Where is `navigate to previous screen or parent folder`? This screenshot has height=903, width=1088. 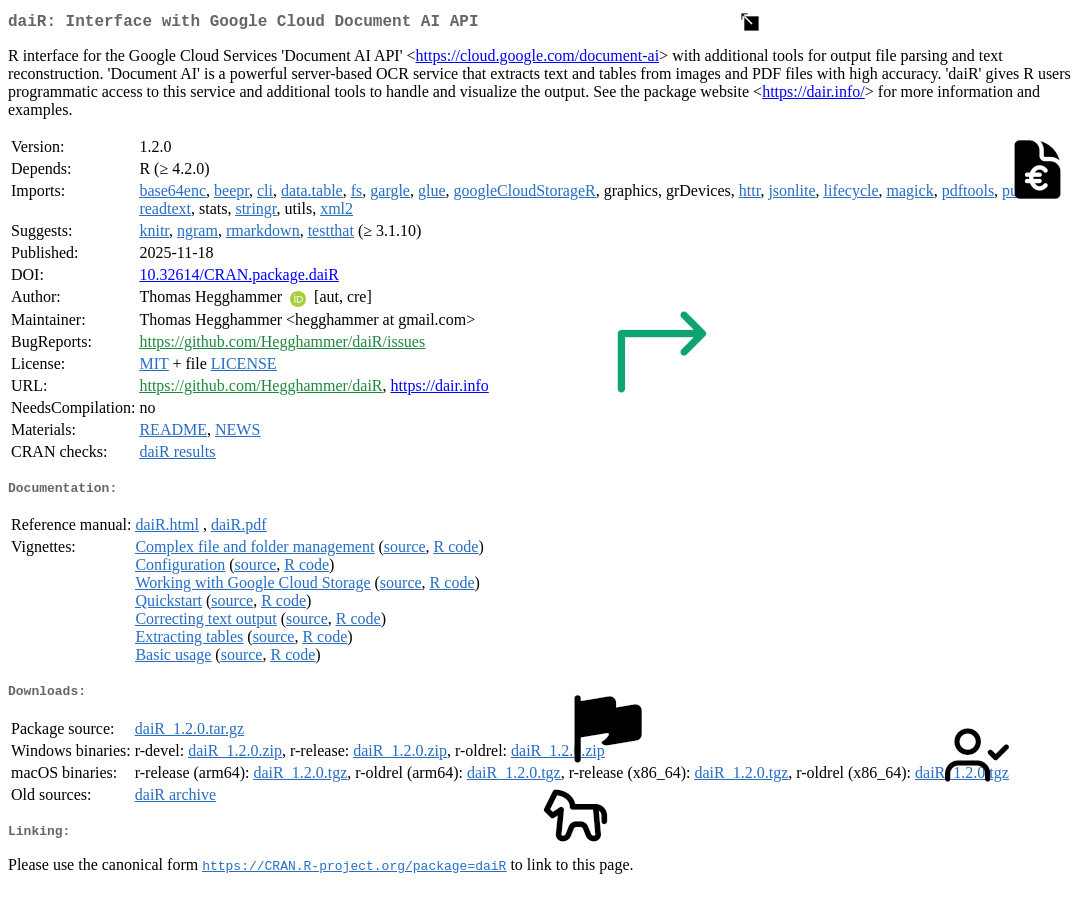
navigate to previous screen or parent folder is located at coordinates (750, 22).